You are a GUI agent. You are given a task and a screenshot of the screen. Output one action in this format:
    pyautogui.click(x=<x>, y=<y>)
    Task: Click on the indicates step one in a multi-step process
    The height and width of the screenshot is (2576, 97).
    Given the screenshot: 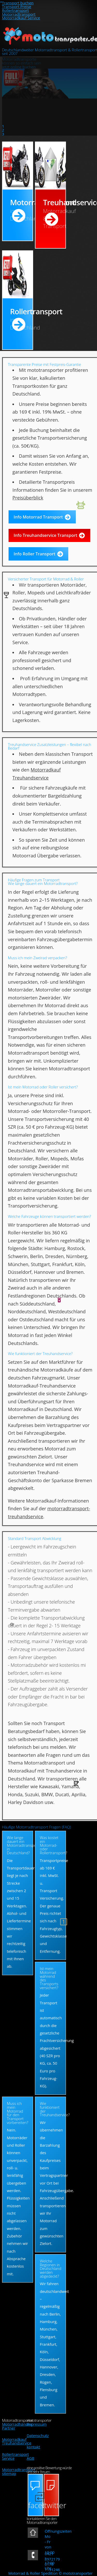 What is the action you would take?
    pyautogui.click(x=64, y=1922)
    